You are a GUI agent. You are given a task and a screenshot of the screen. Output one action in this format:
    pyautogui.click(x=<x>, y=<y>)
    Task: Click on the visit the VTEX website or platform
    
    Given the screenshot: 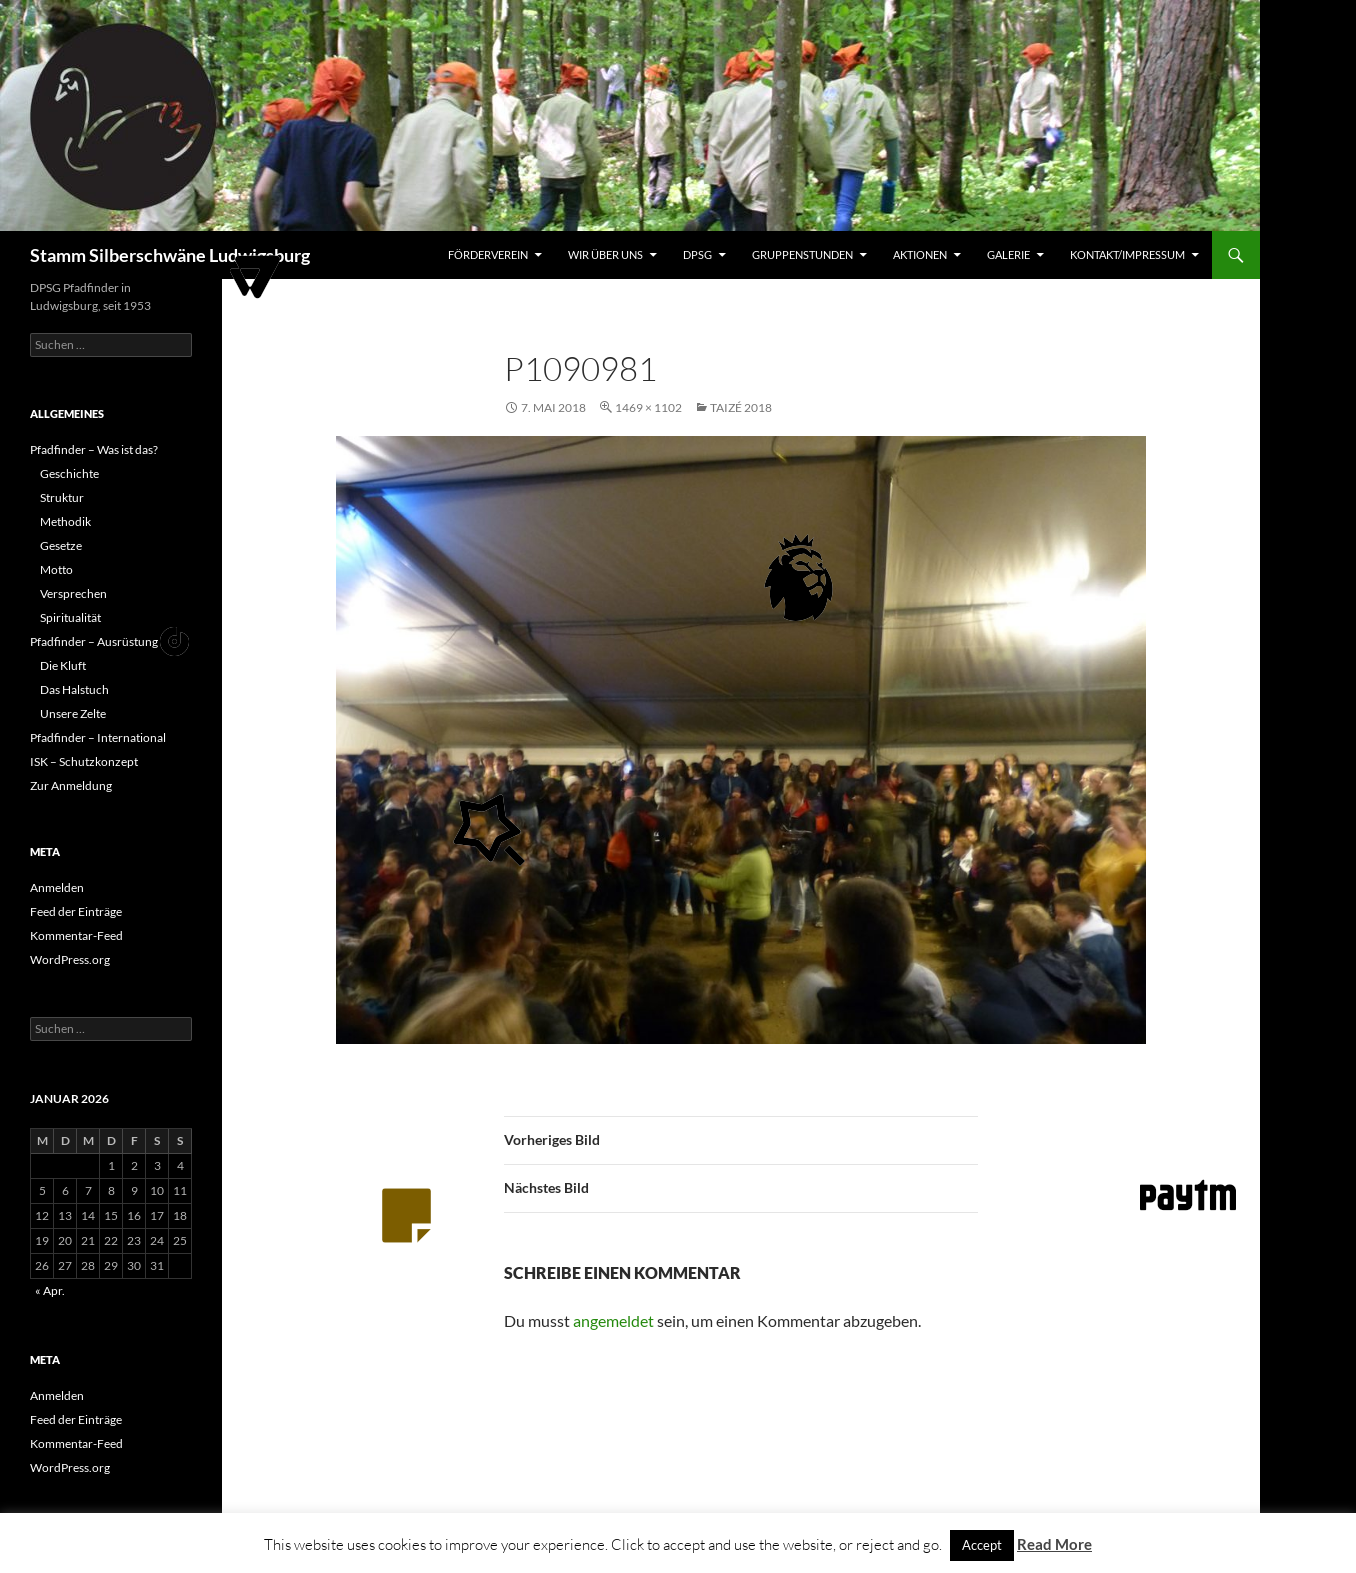 What is the action you would take?
    pyautogui.click(x=255, y=277)
    